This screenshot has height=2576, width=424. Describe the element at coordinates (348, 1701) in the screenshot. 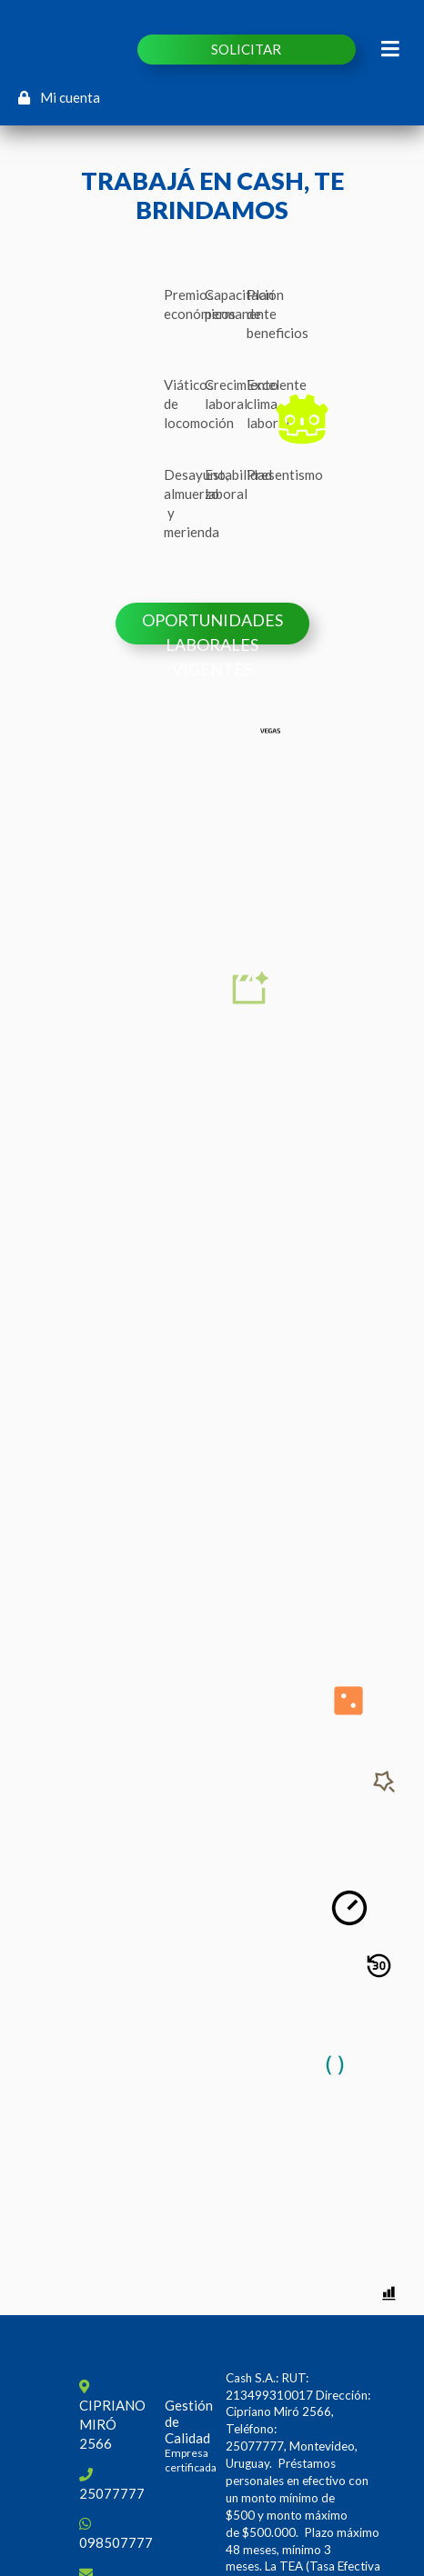

I see `roll the dice or randomize selection` at that location.